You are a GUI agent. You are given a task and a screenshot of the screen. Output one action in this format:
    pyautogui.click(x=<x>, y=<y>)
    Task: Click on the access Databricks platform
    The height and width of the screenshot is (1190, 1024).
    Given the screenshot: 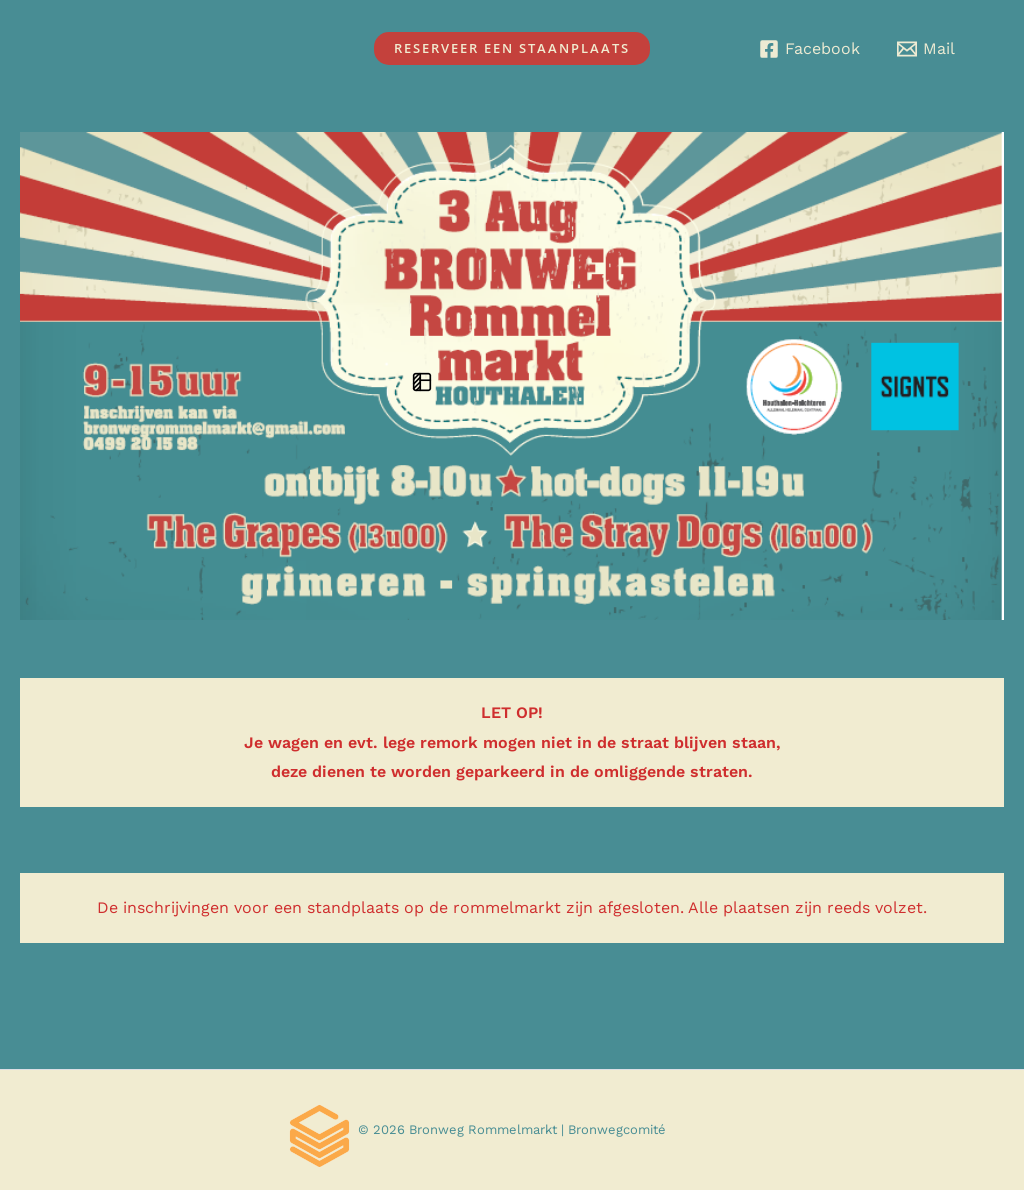 What is the action you would take?
    pyautogui.click(x=319, y=1134)
    